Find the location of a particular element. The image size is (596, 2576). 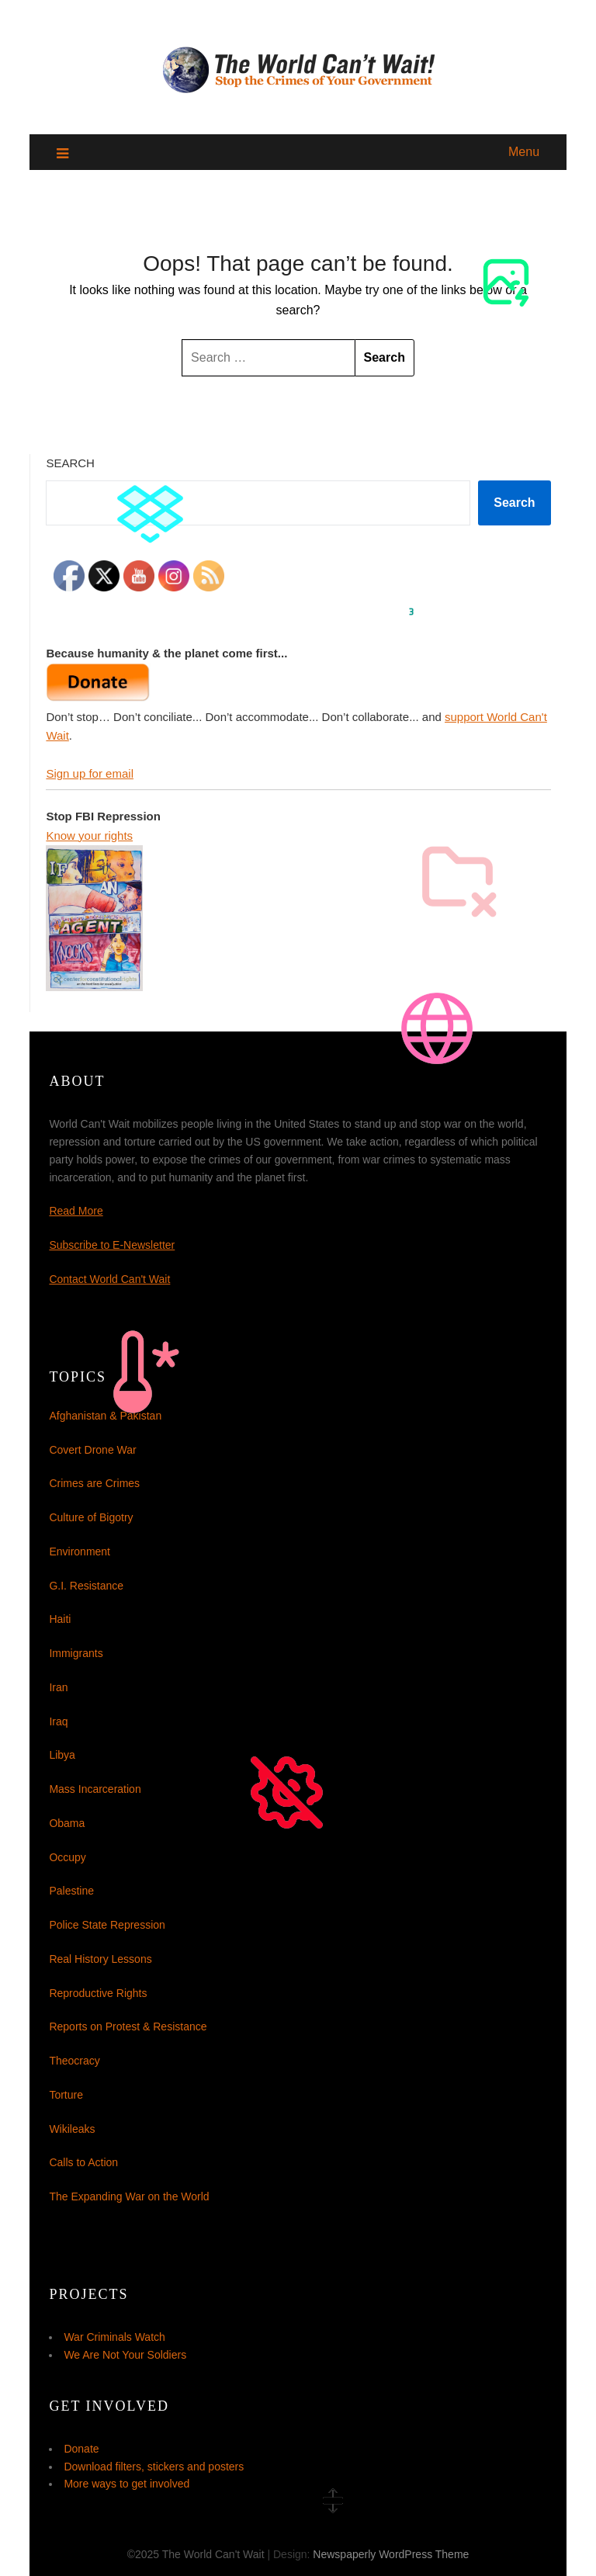

delete a folder is located at coordinates (457, 878).